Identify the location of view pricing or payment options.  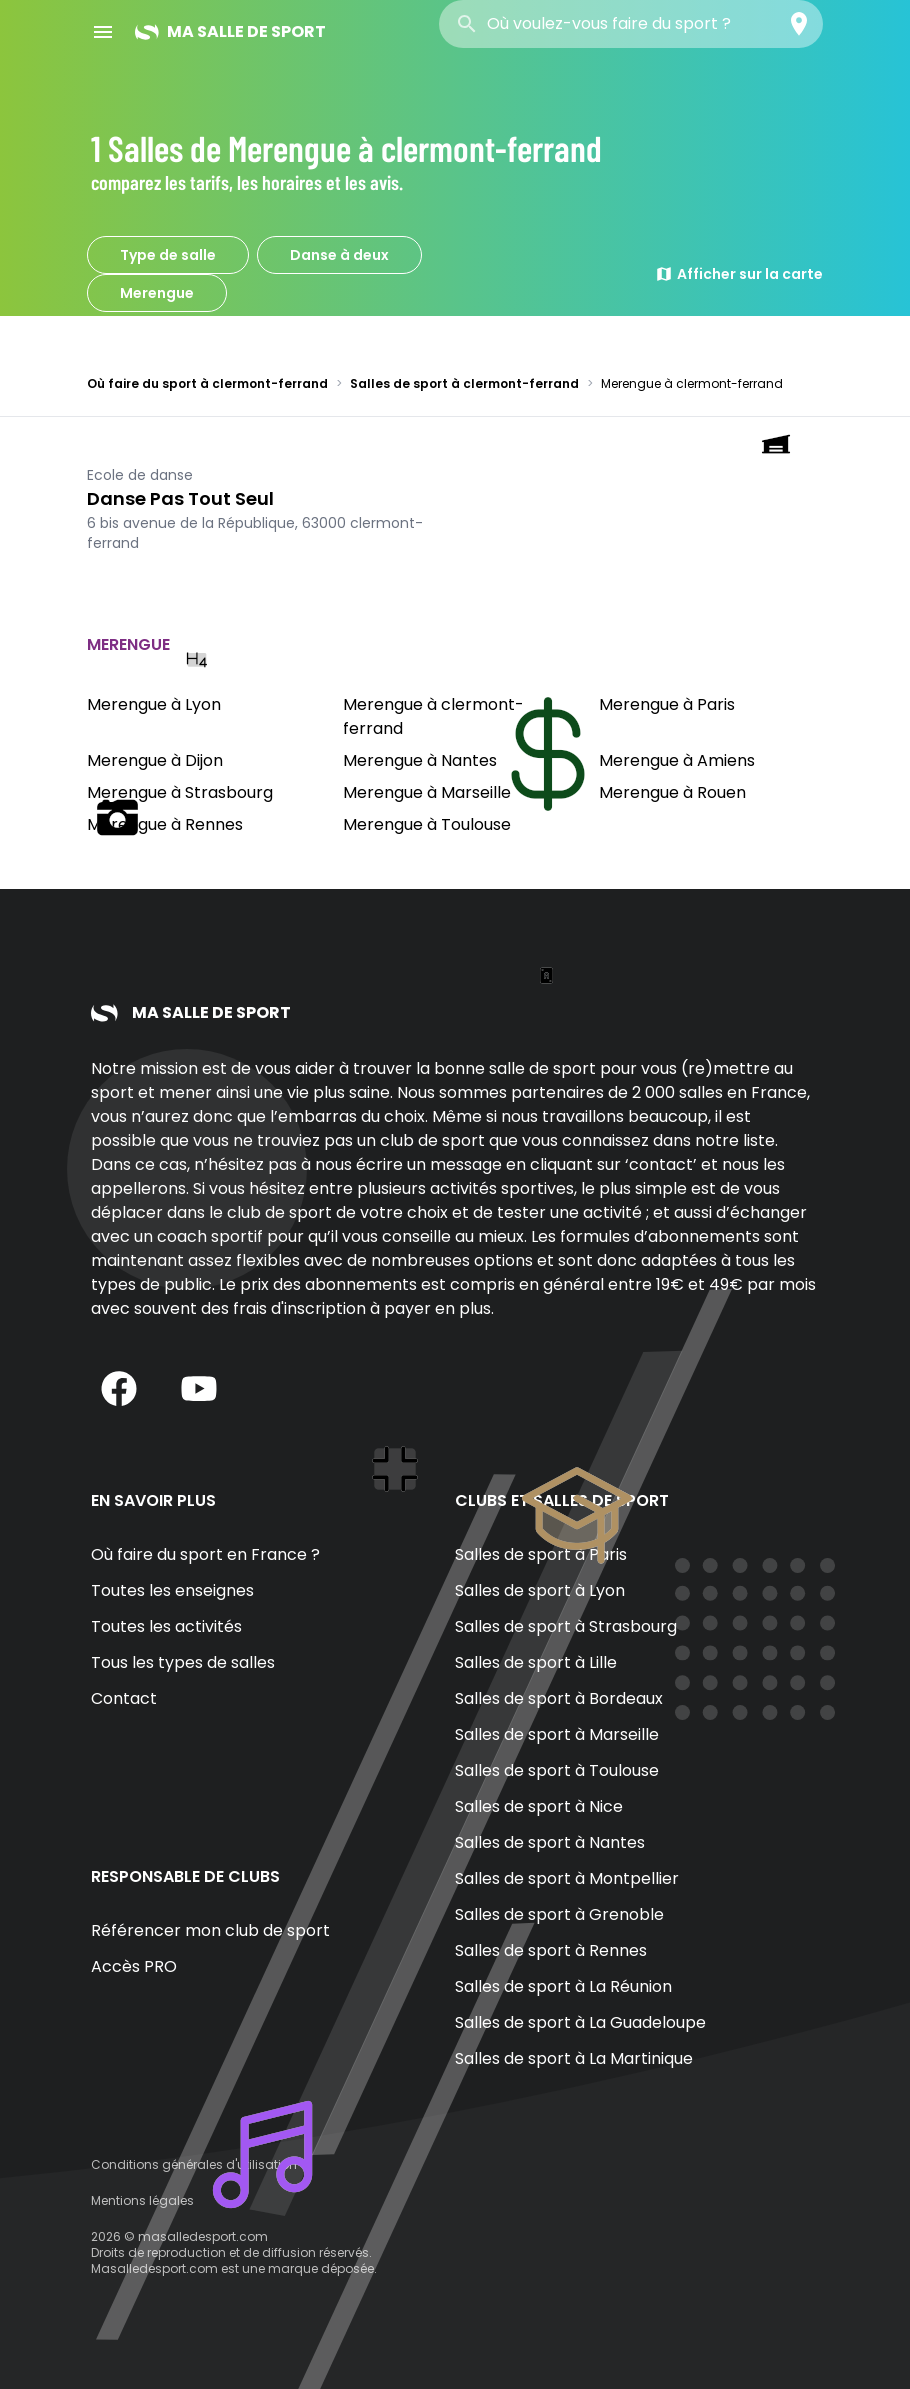
(548, 754).